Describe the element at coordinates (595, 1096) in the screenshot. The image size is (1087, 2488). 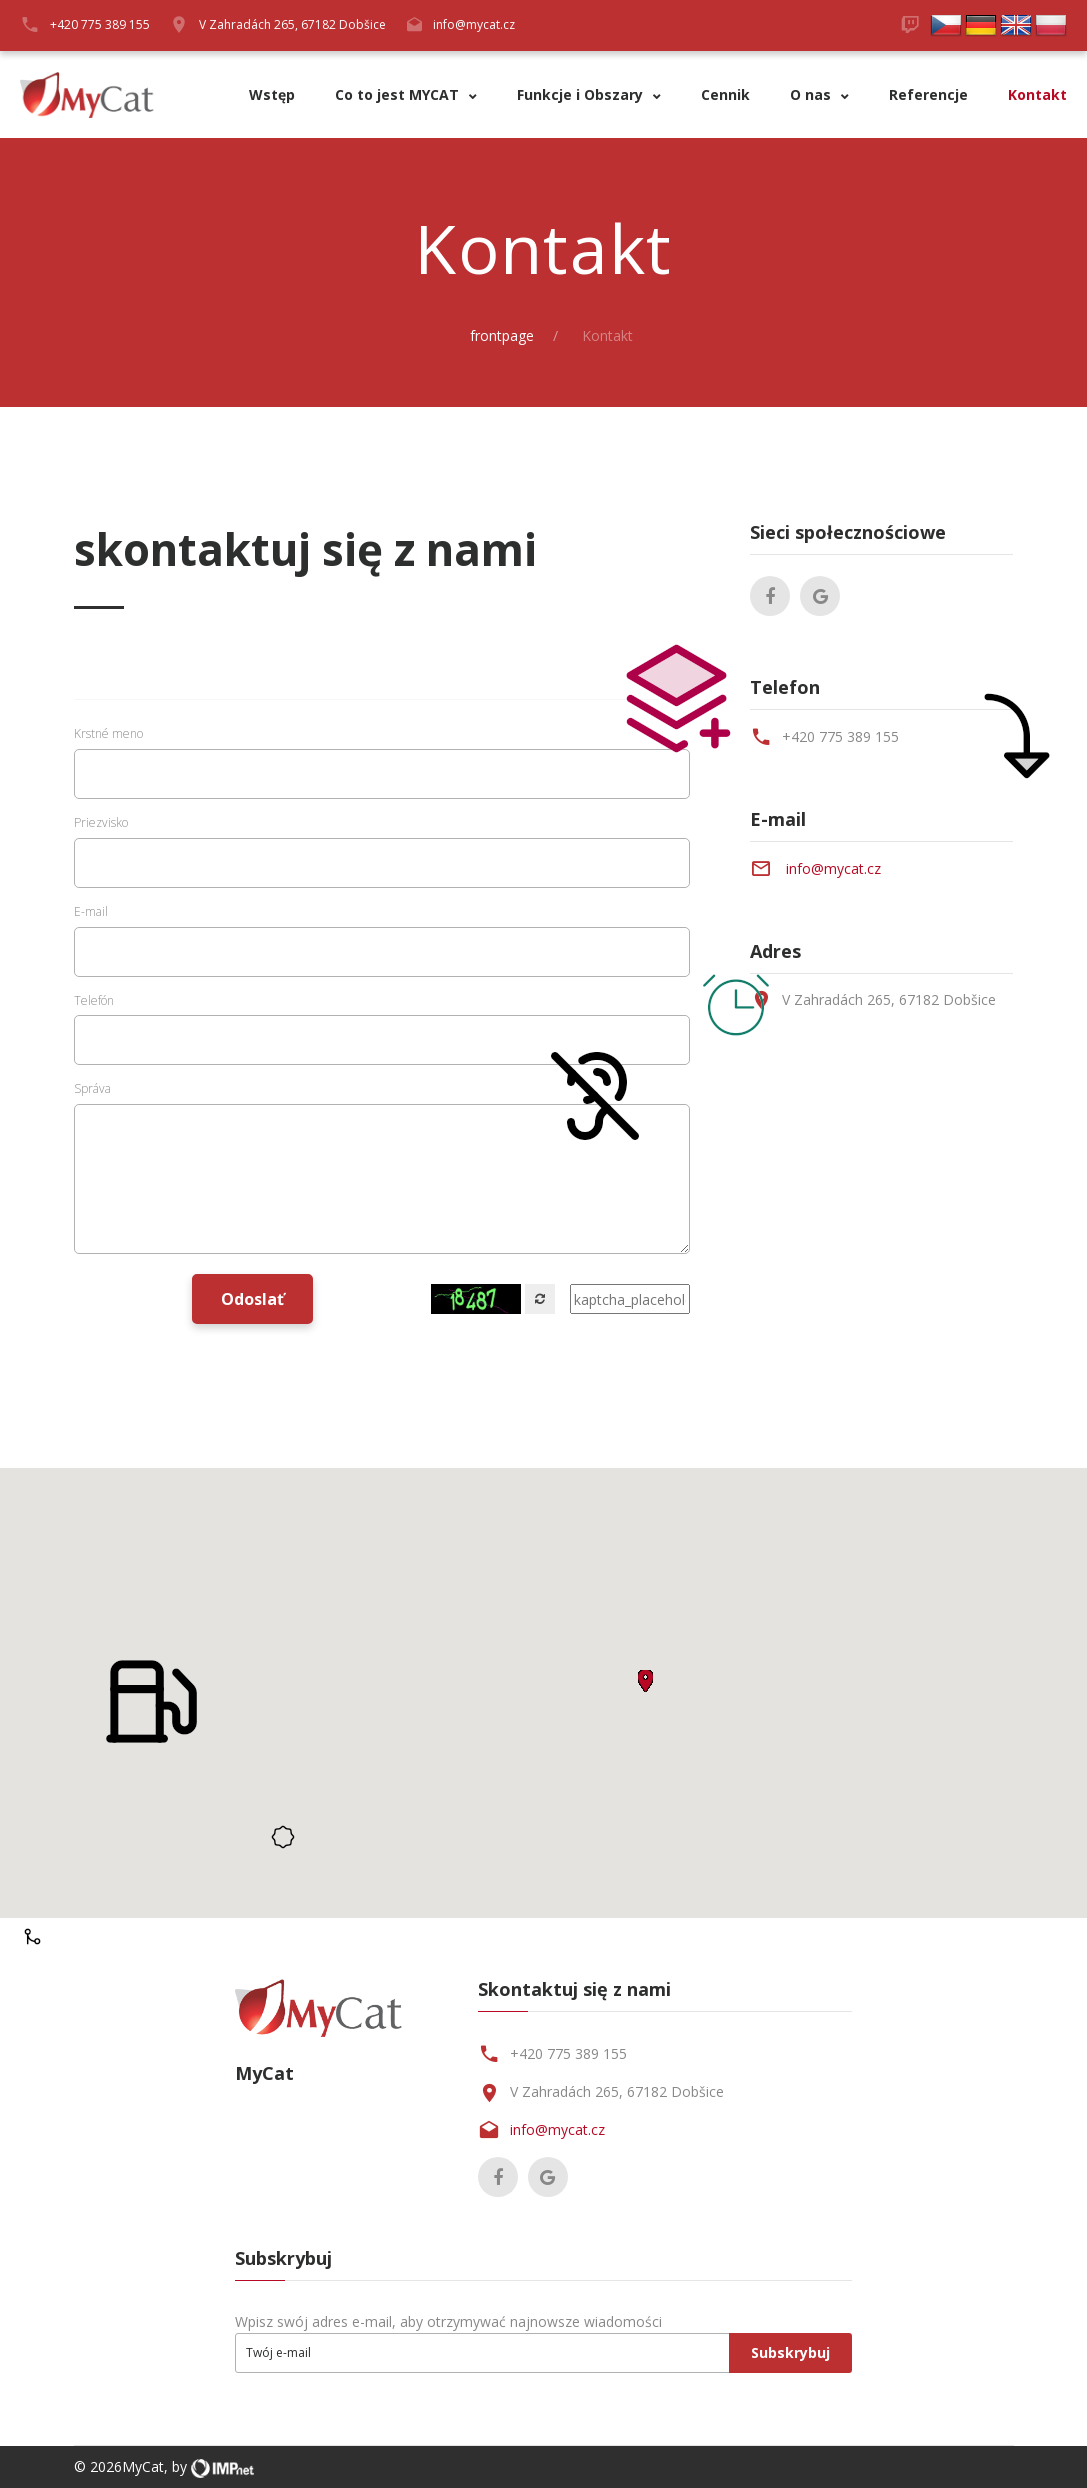
I see `mute audio or disable sound` at that location.